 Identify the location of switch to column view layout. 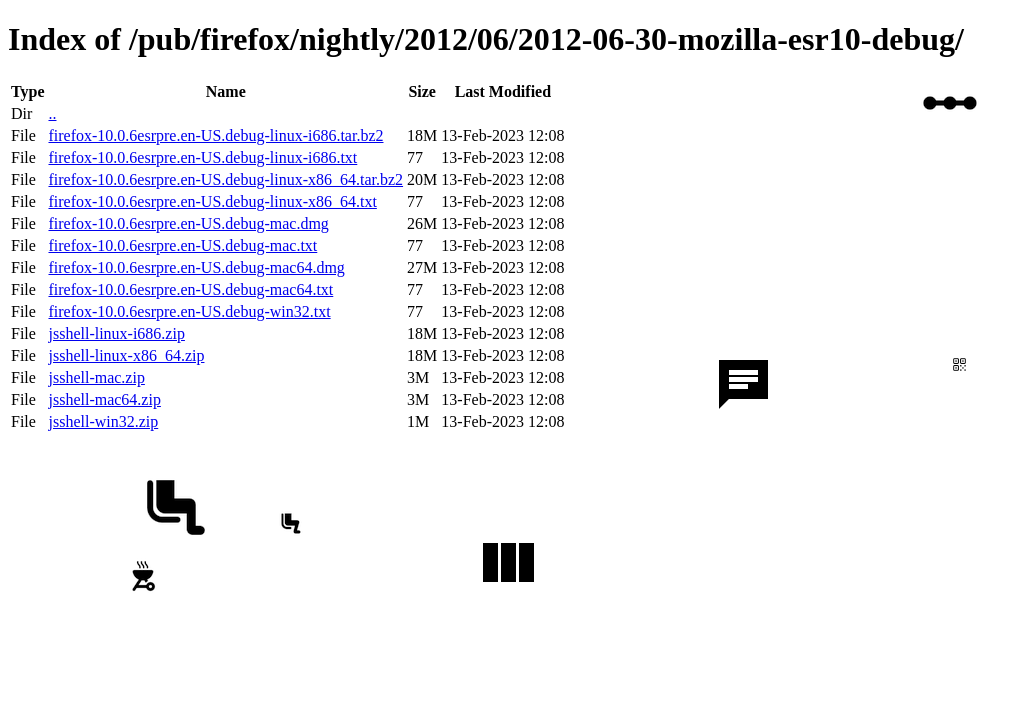
(507, 564).